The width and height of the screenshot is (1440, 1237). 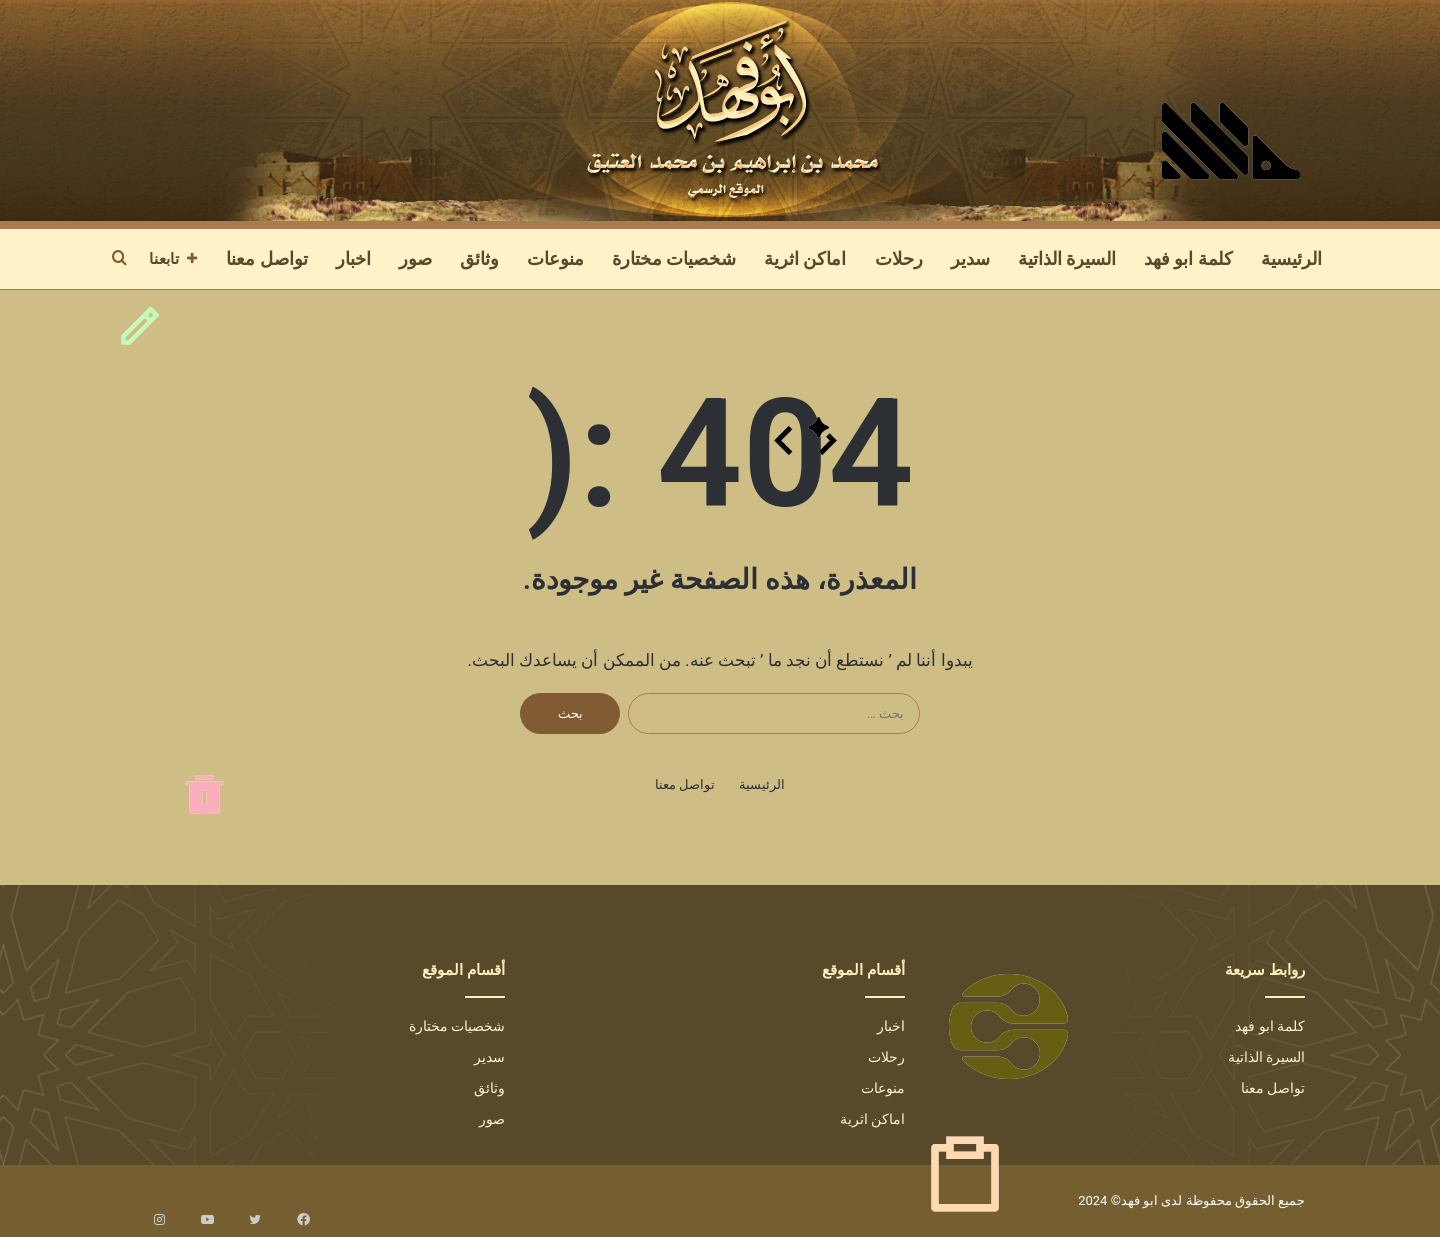 What do you see at coordinates (1008, 1026) in the screenshot?
I see `connect to dlna-enabled devices for media streaming` at bounding box center [1008, 1026].